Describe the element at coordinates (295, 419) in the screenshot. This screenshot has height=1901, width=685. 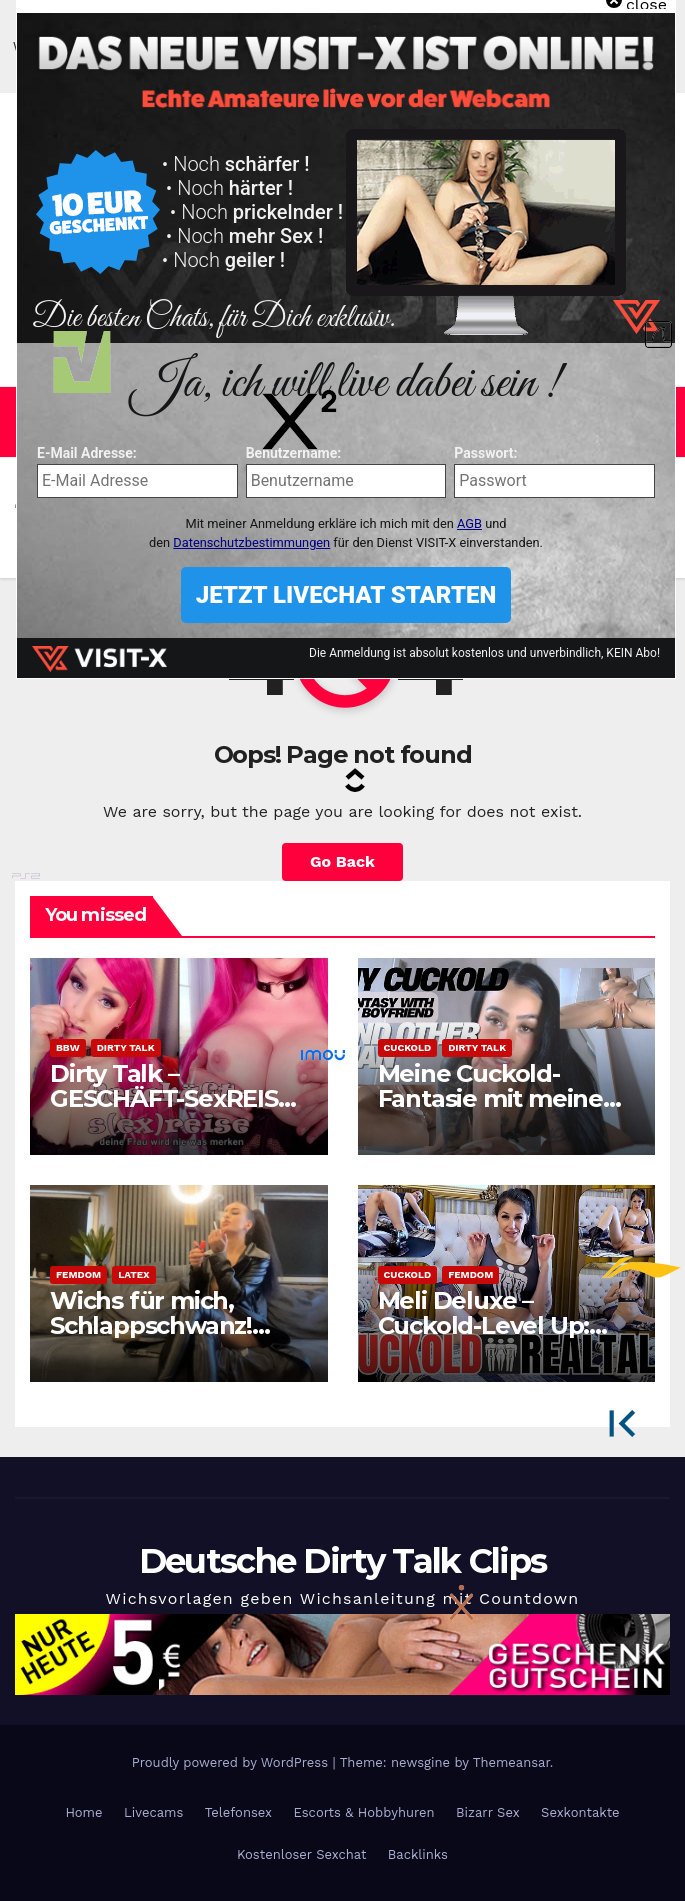
I see `format selected text as superscript` at that location.